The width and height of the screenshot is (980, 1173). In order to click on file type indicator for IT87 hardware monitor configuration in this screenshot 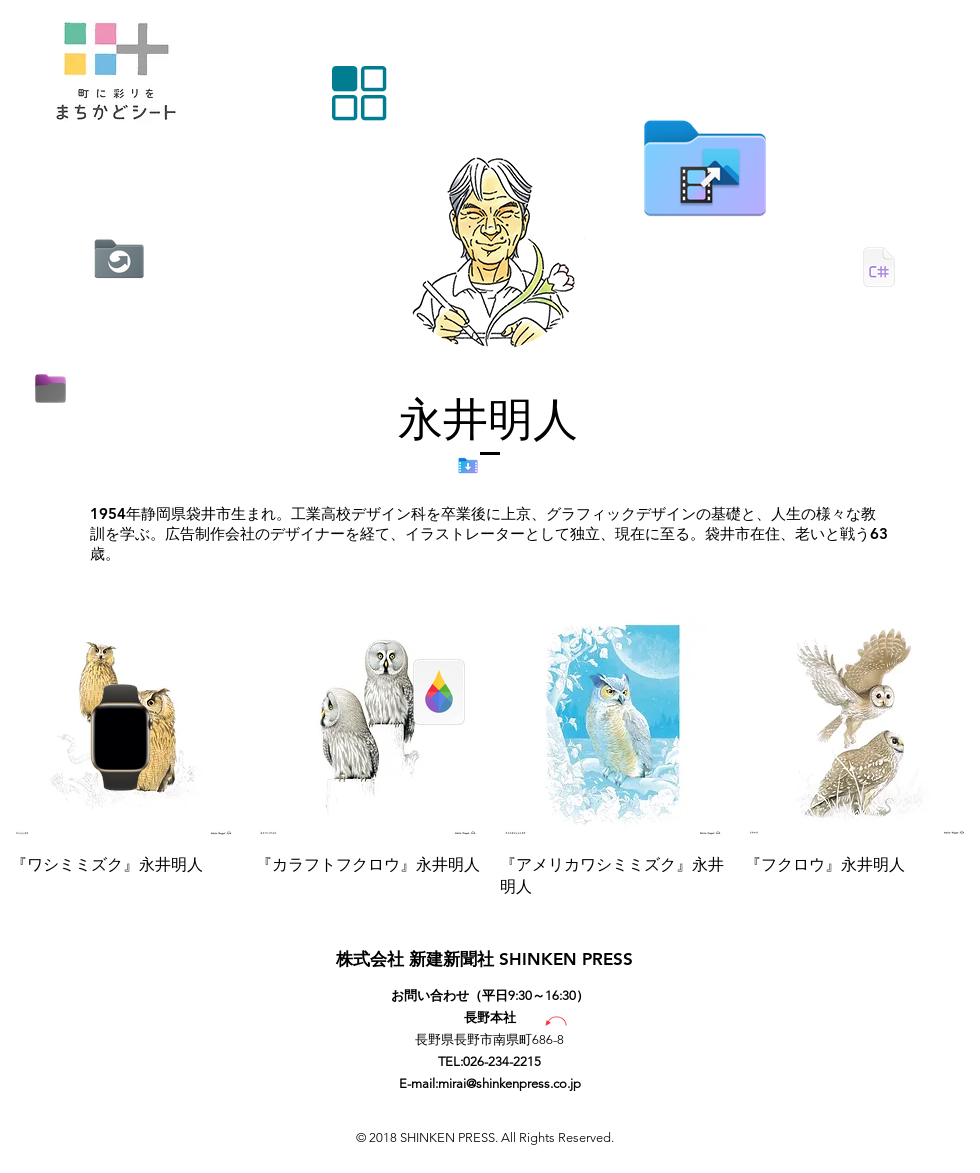, I will do `click(439, 692)`.